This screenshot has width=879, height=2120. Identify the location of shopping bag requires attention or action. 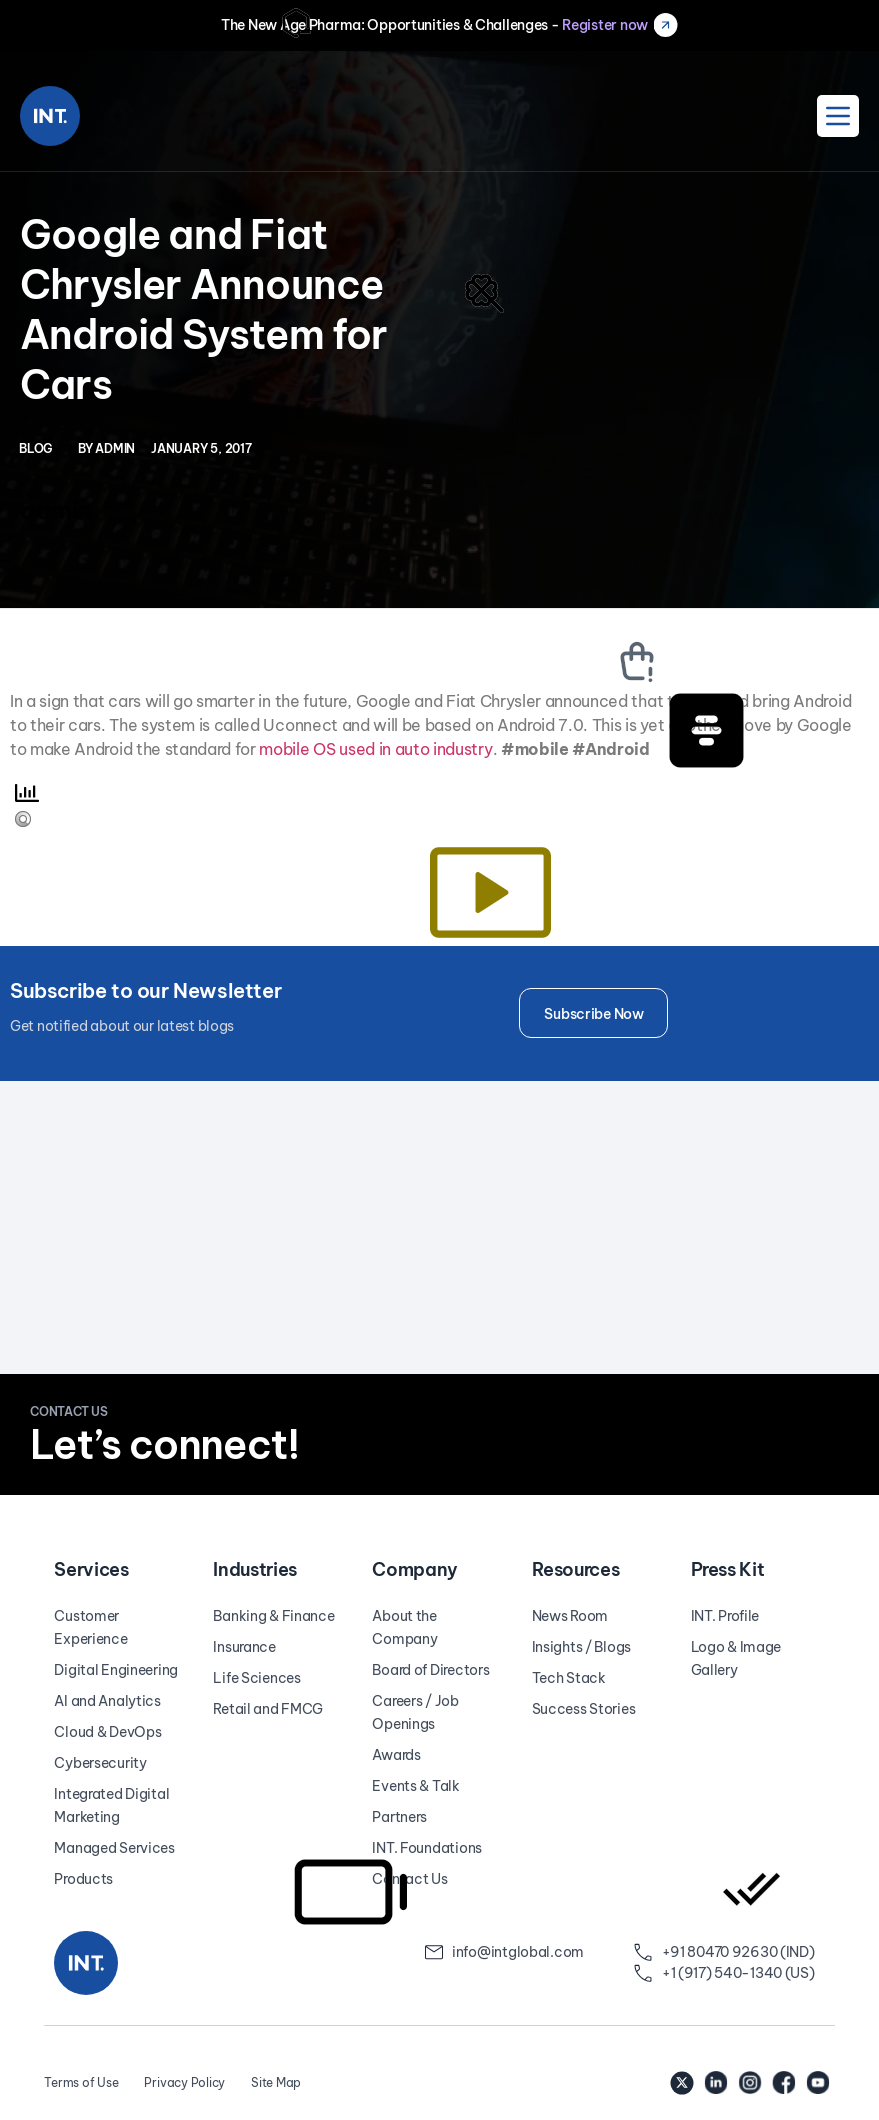
(637, 661).